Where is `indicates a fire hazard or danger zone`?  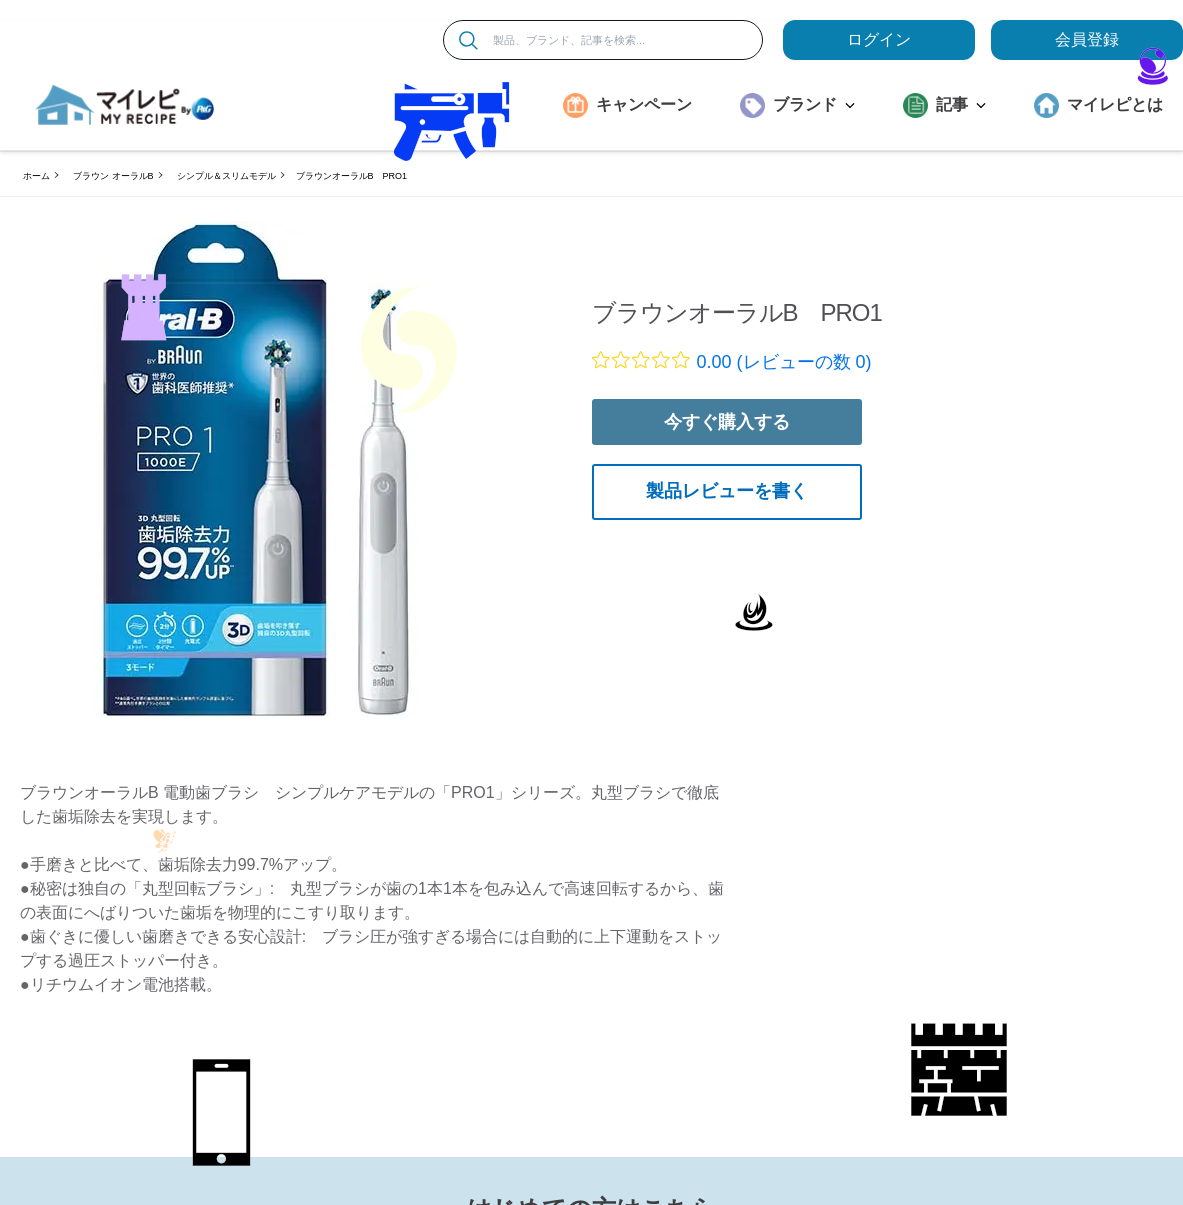 indicates a fire hazard or danger zone is located at coordinates (754, 612).